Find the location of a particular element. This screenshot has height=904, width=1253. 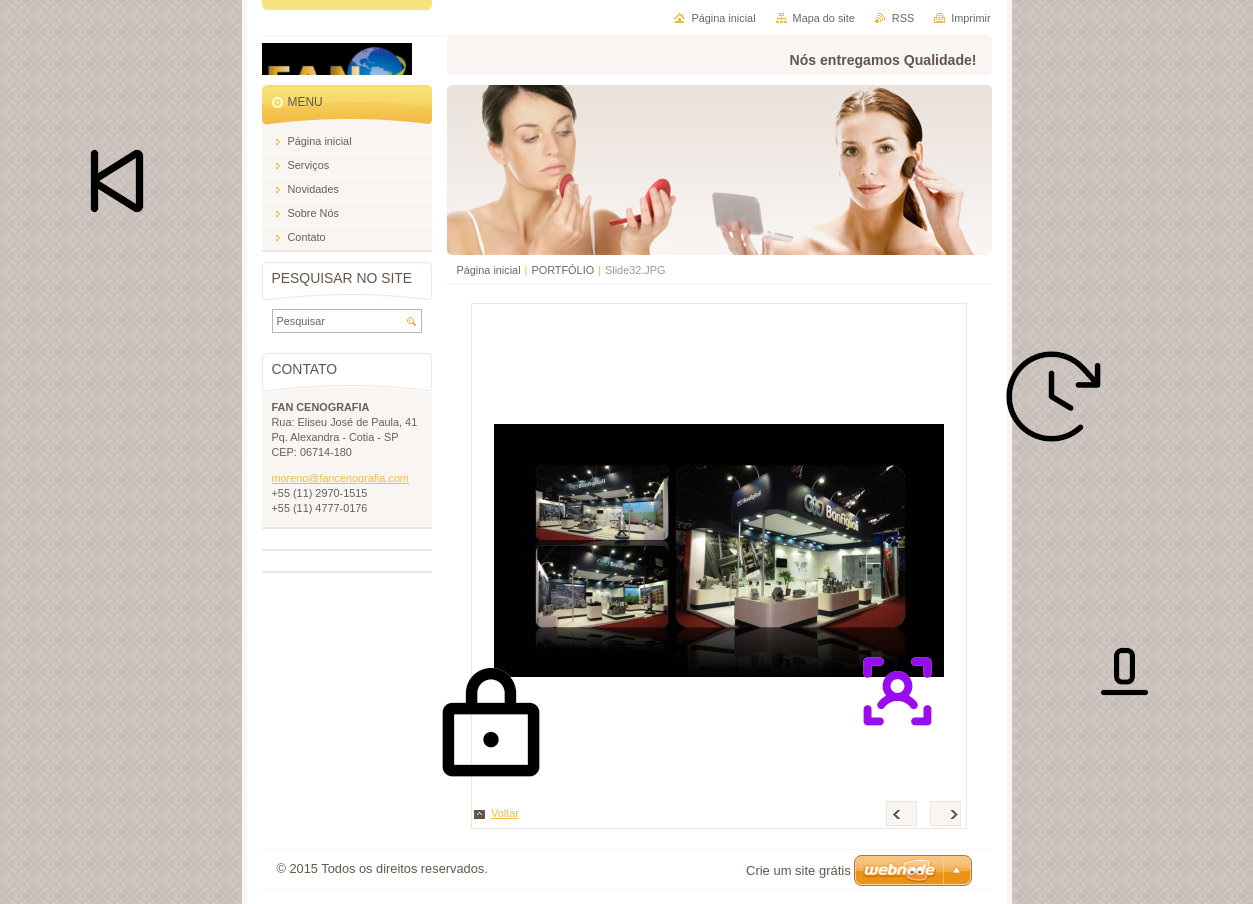

lock or secure this item is located at coordinates (491, 728).